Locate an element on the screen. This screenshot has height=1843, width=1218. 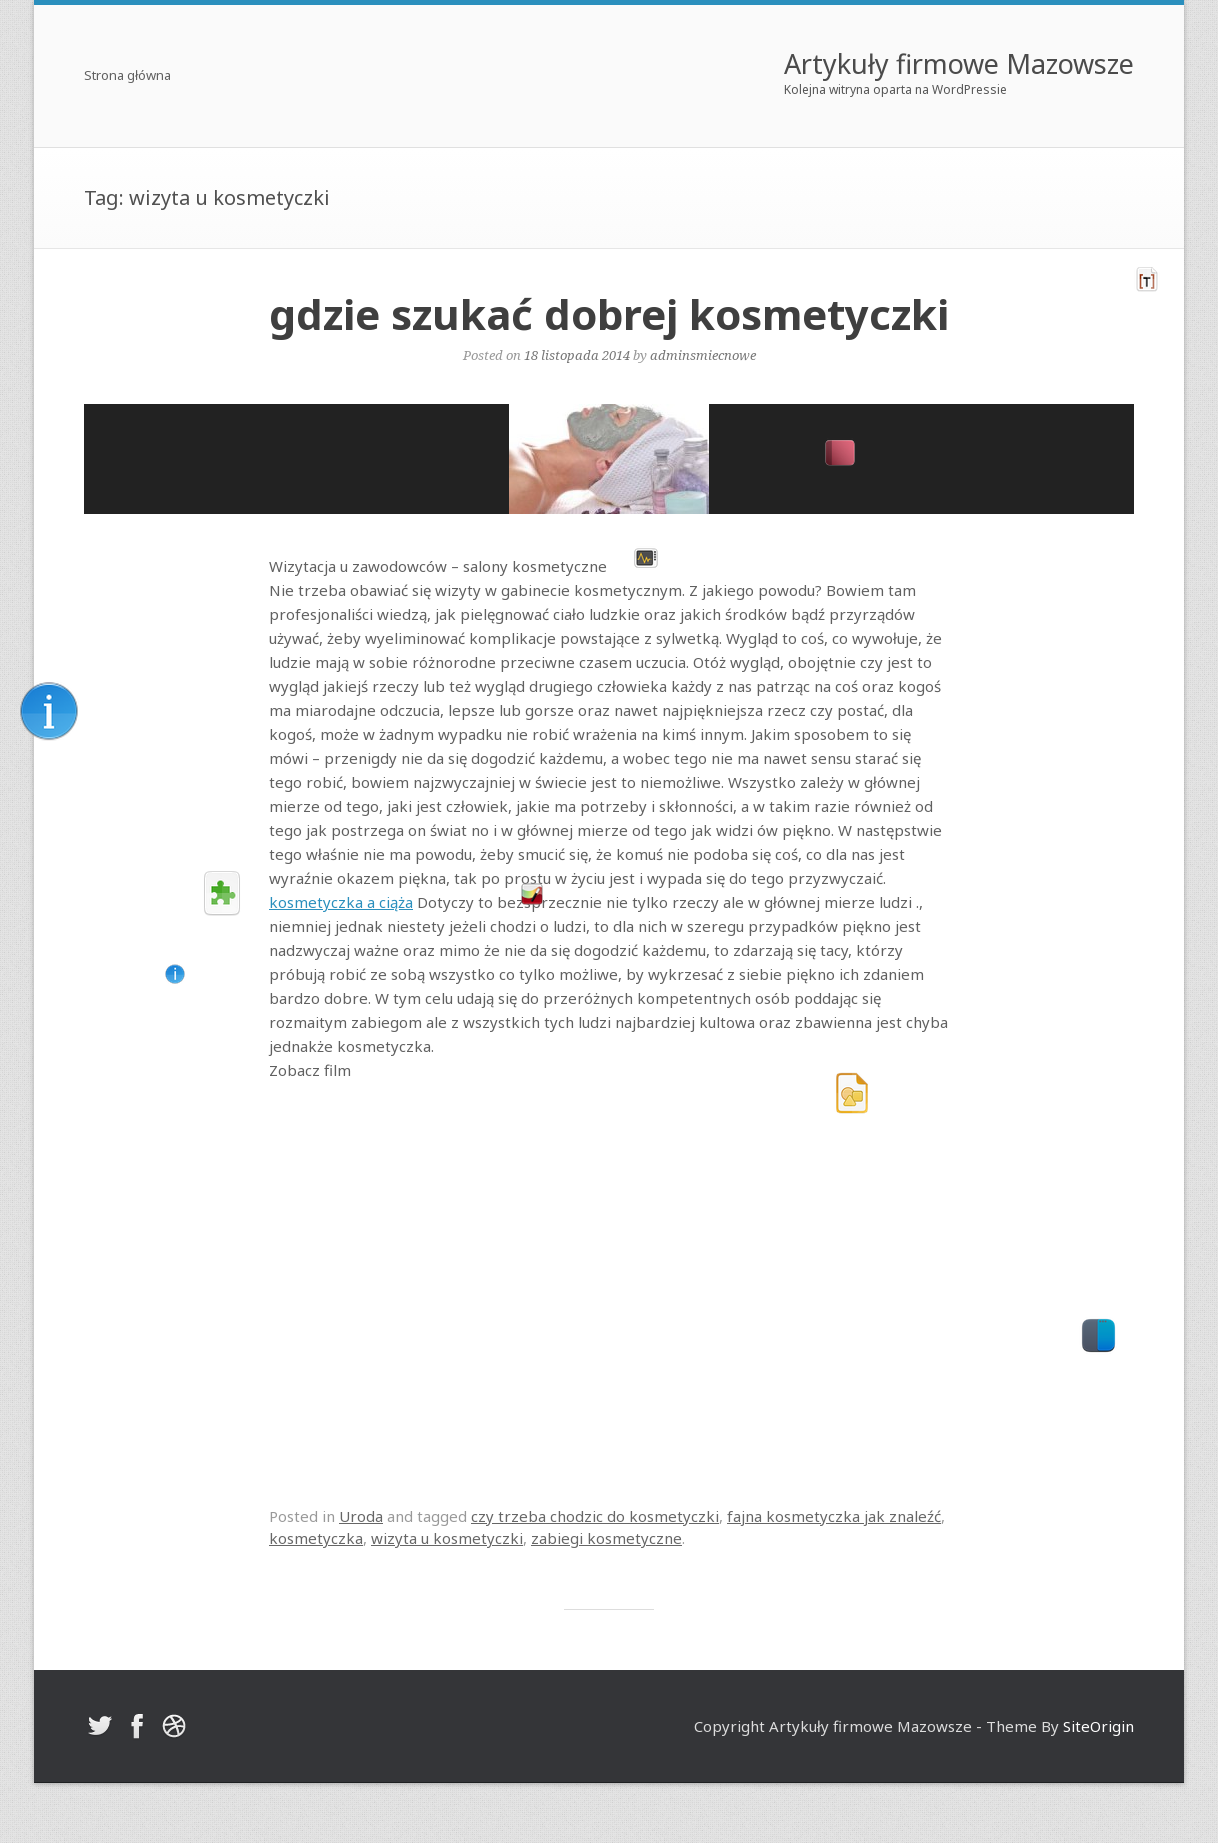
a toml configuration file is located at coordinates (1147, 279).